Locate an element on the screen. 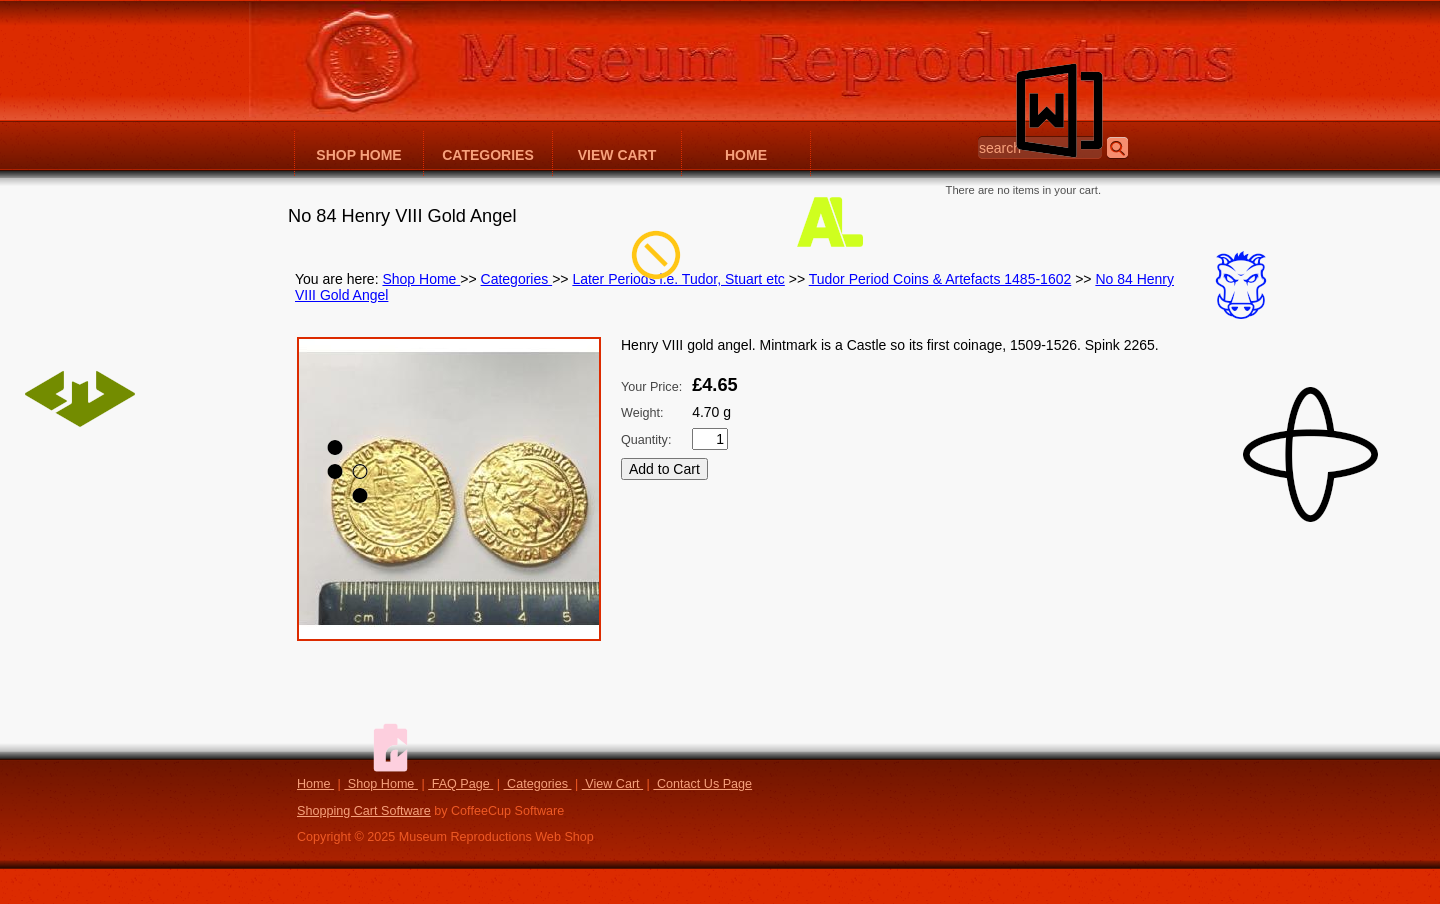  D-Wave Systems company logo is located at coordinates (347, 471).